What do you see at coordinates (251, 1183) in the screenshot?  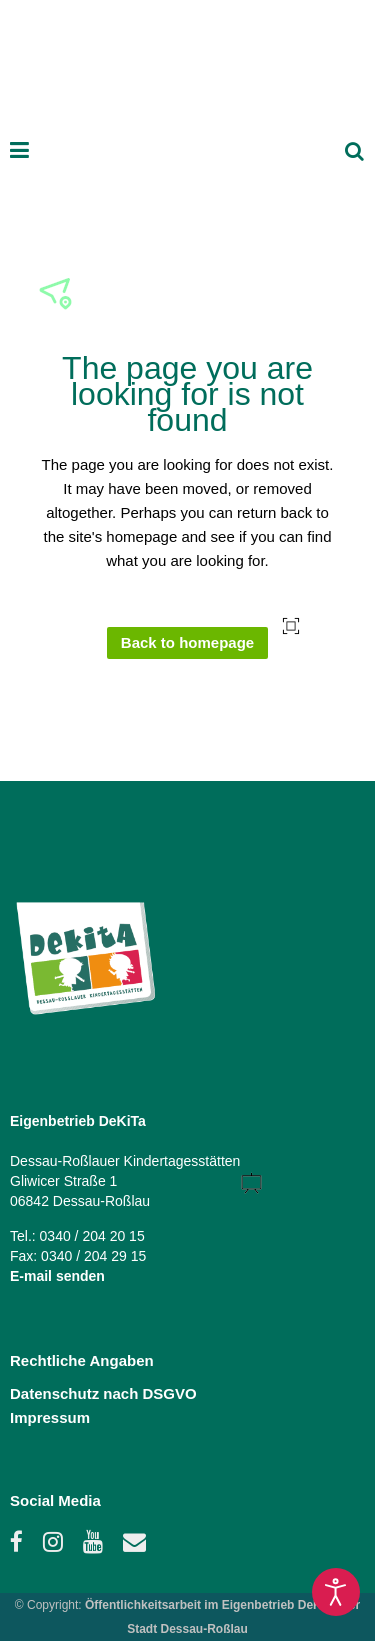 I see `start or view a presentation` at bounding box center [251, 1183].